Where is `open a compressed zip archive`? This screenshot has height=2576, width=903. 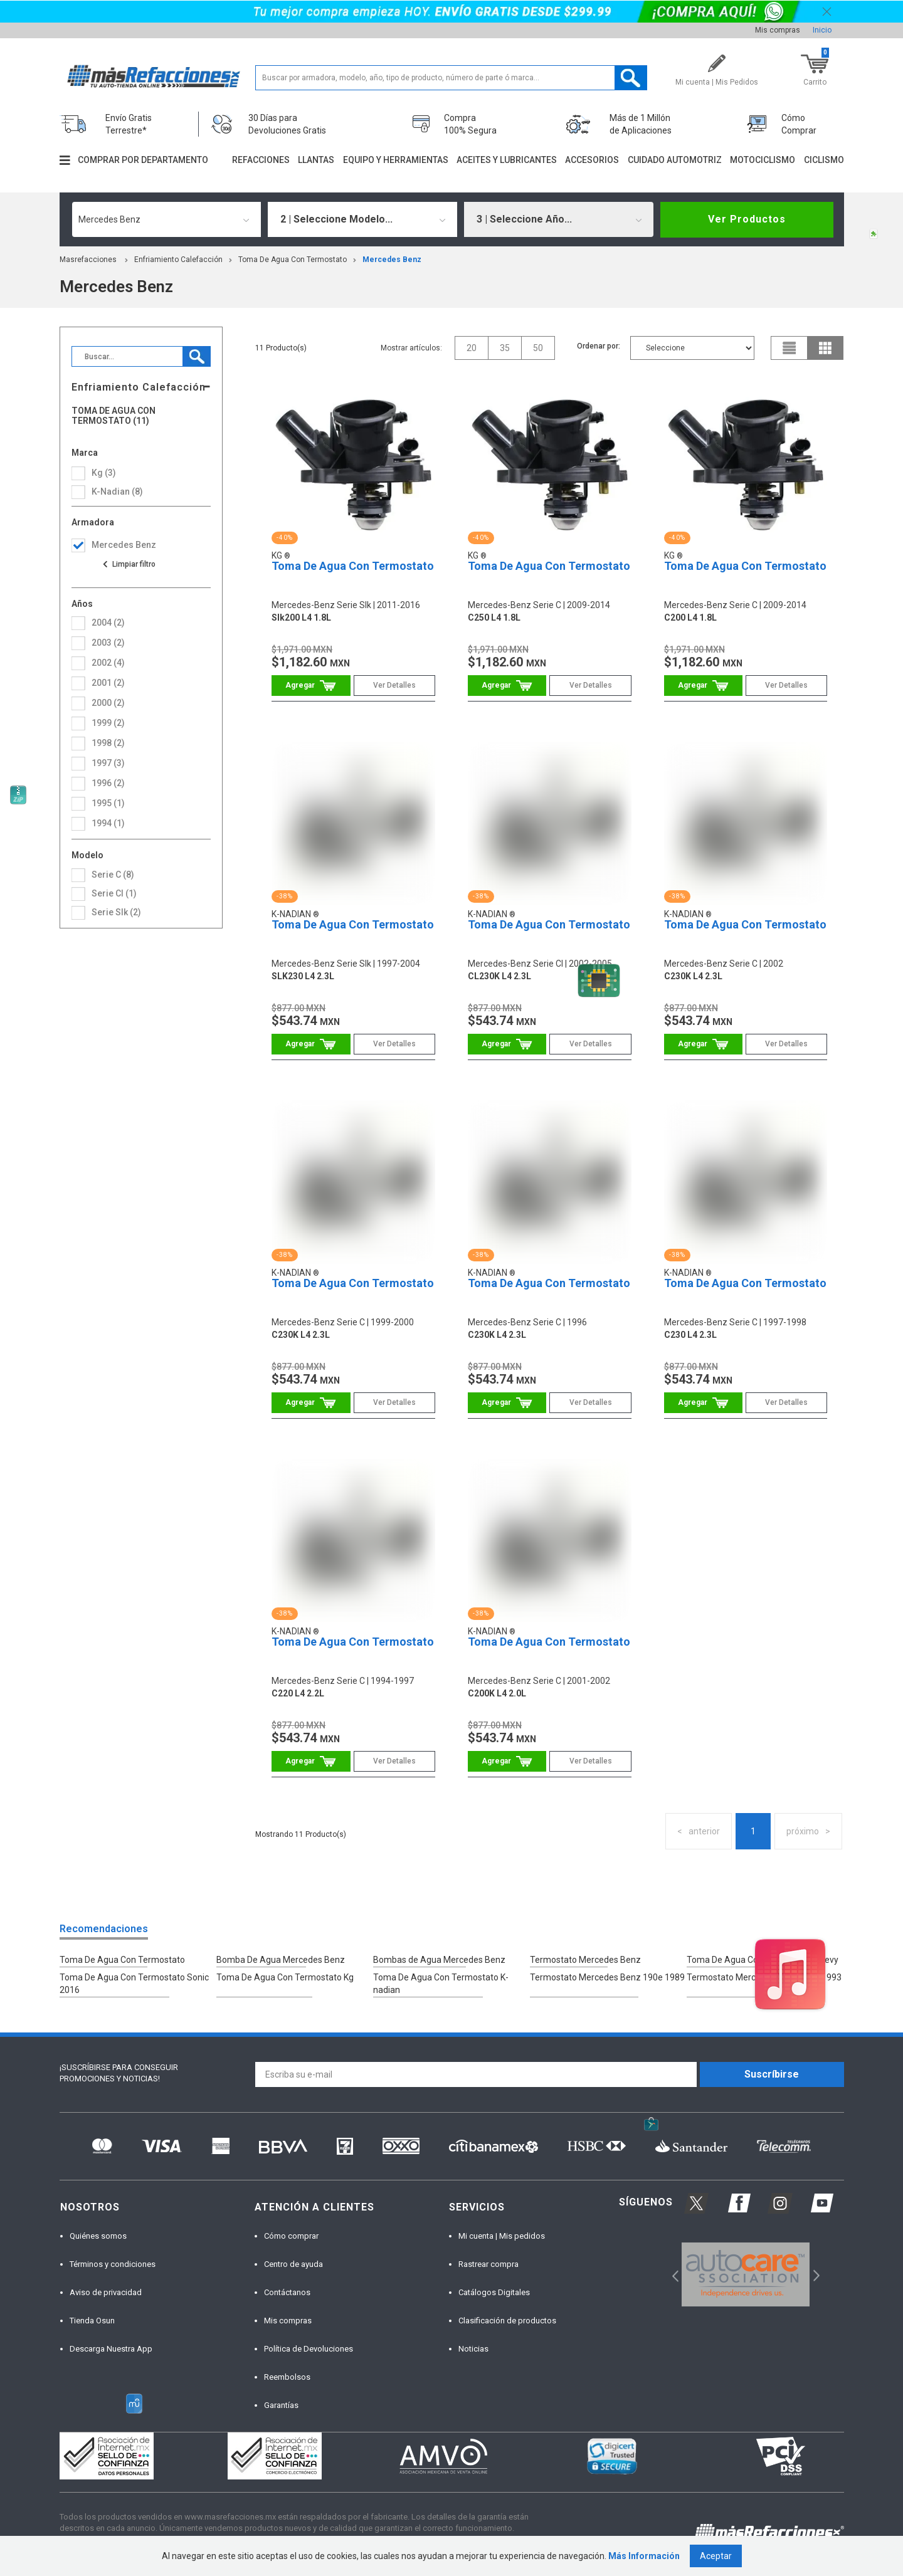 open a compressed zip archive is located at coordinates (18, 795).